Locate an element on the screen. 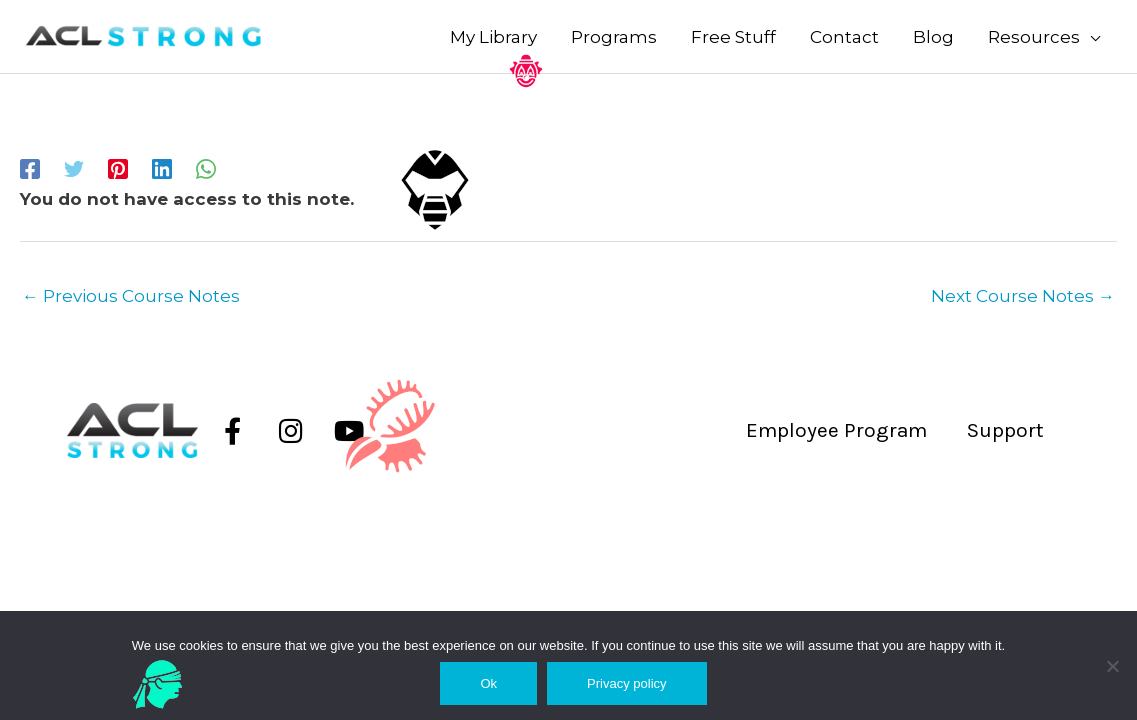 The width and height of the screenshot is (1137, 720). toggle hidden or spoiler content is located at coordinates (157, 684).